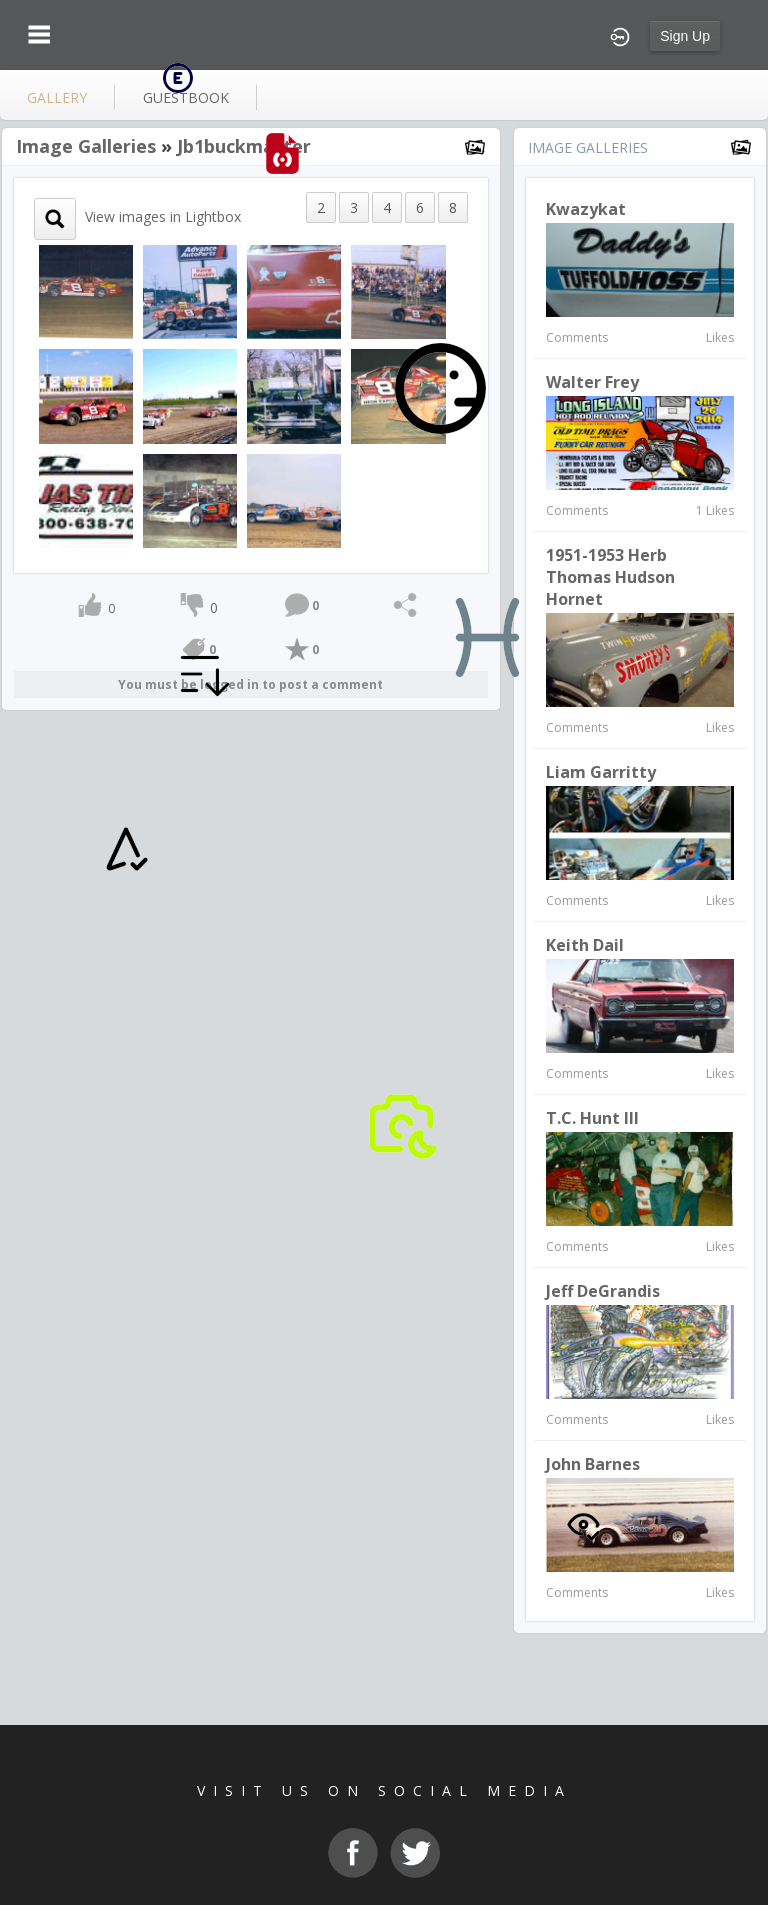 The width and height of the screenshot is (768, 1905). Describe the element at coordinates (282, 153) in the screenshot. I see `access audio or media file` at that location.